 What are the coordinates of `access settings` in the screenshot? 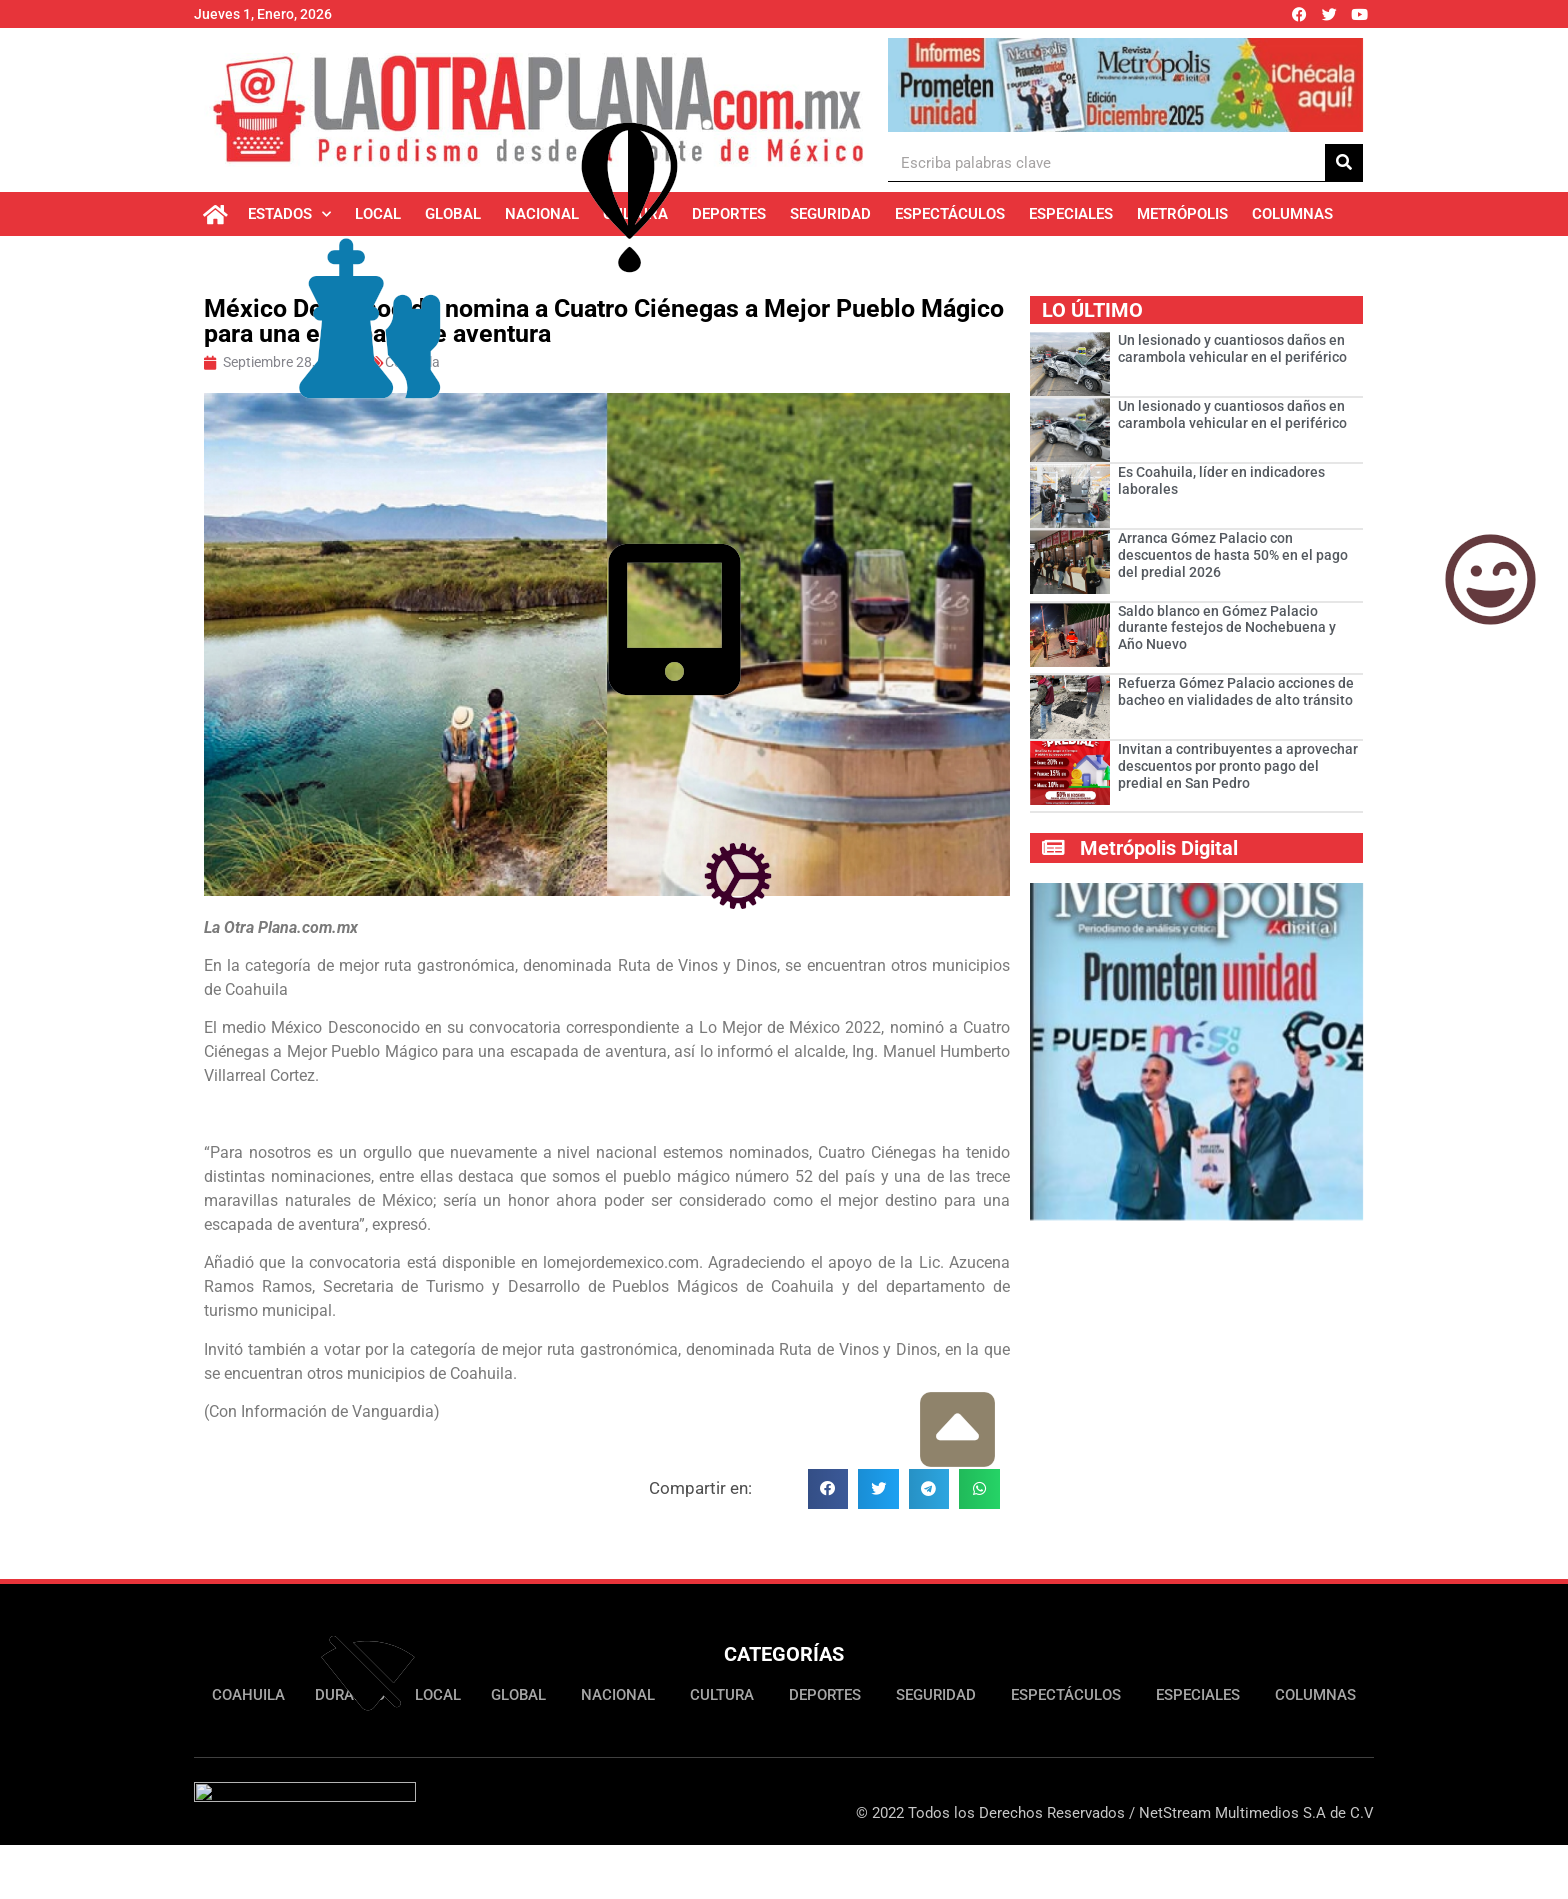 It's located at (738, 876).